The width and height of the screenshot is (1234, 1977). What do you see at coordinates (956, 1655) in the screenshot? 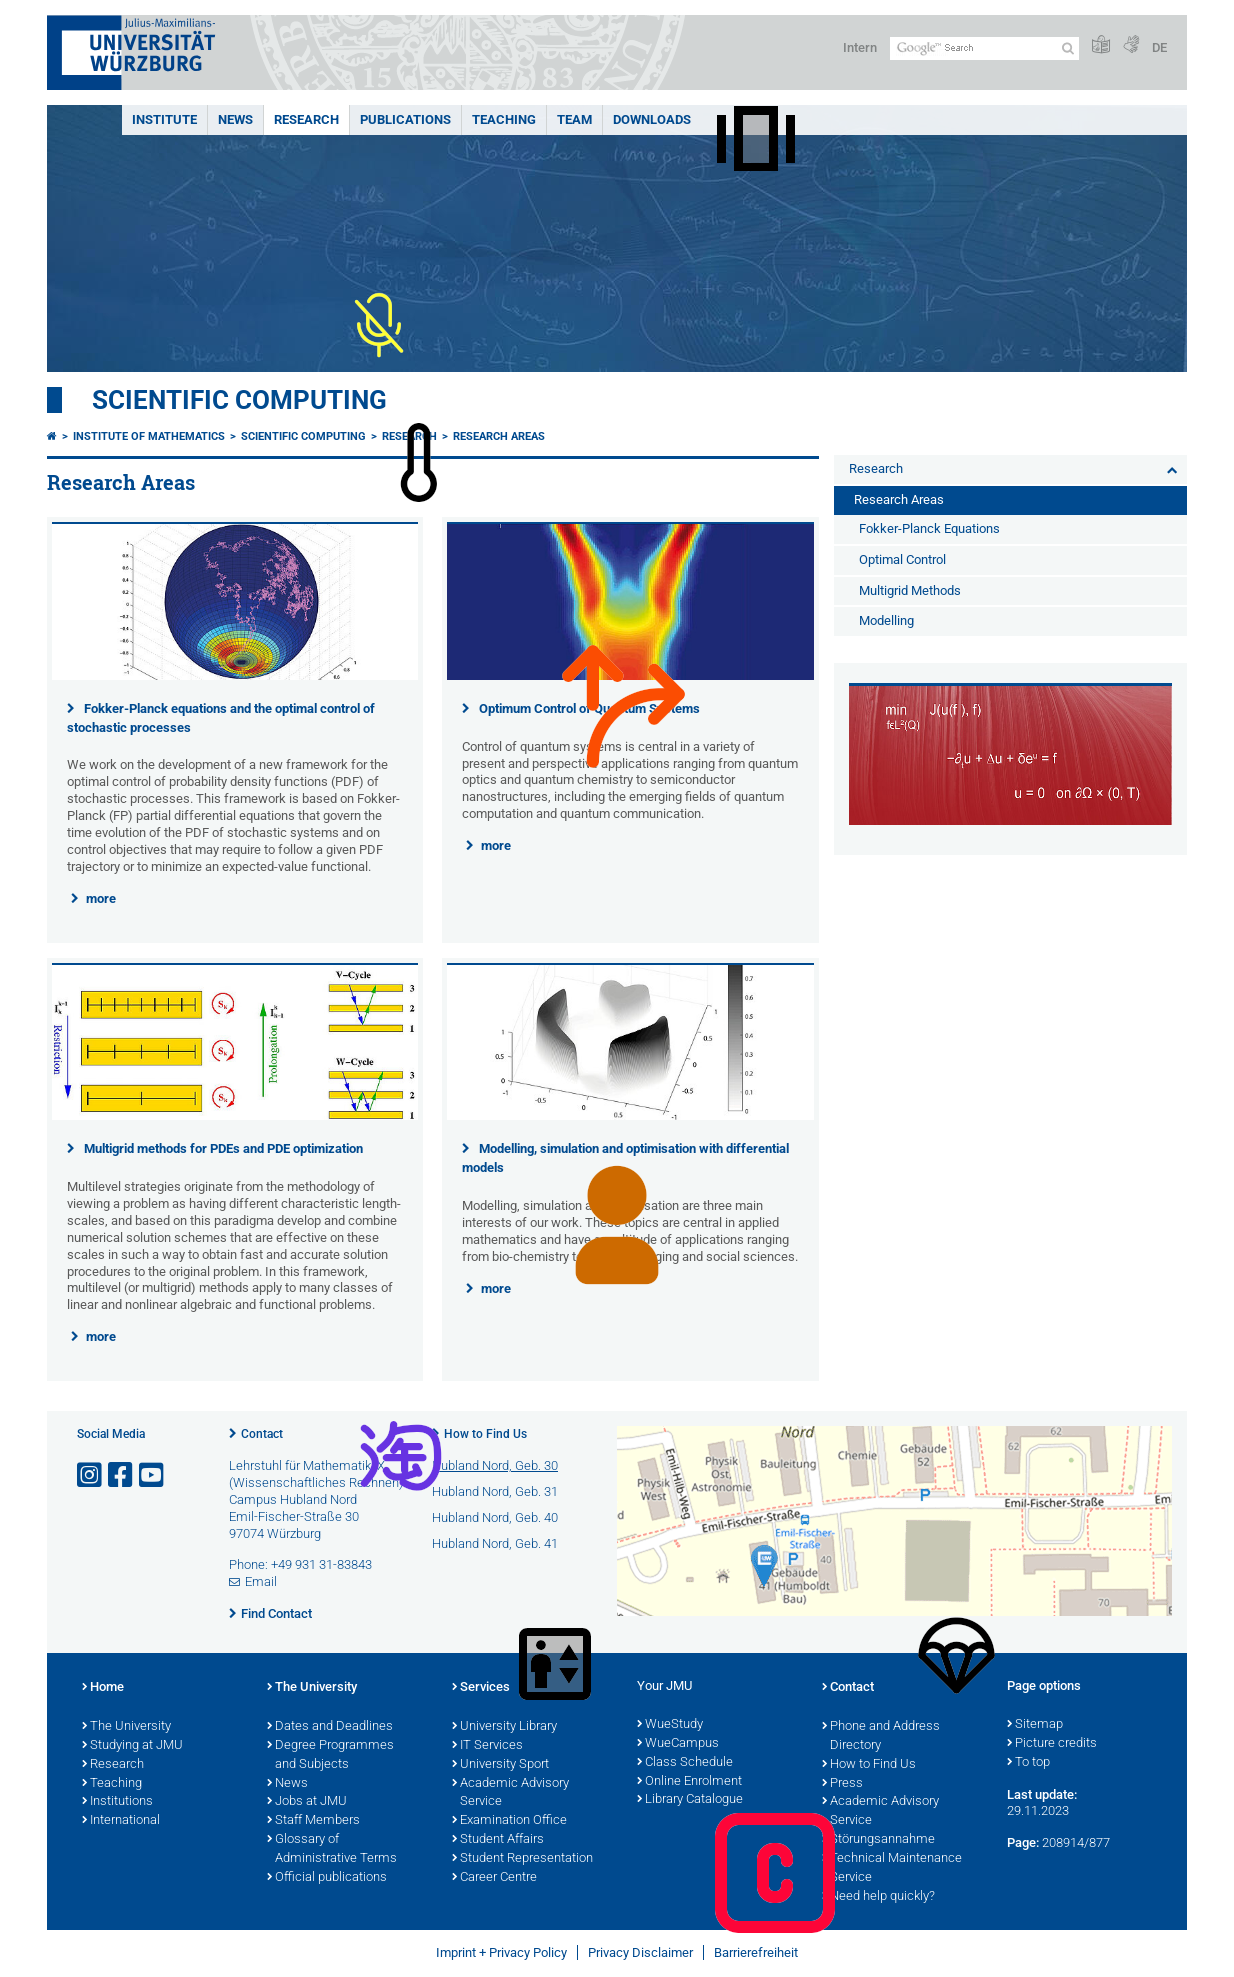
I see `access emergency or backup support options` at bounding box center [956, 1655].